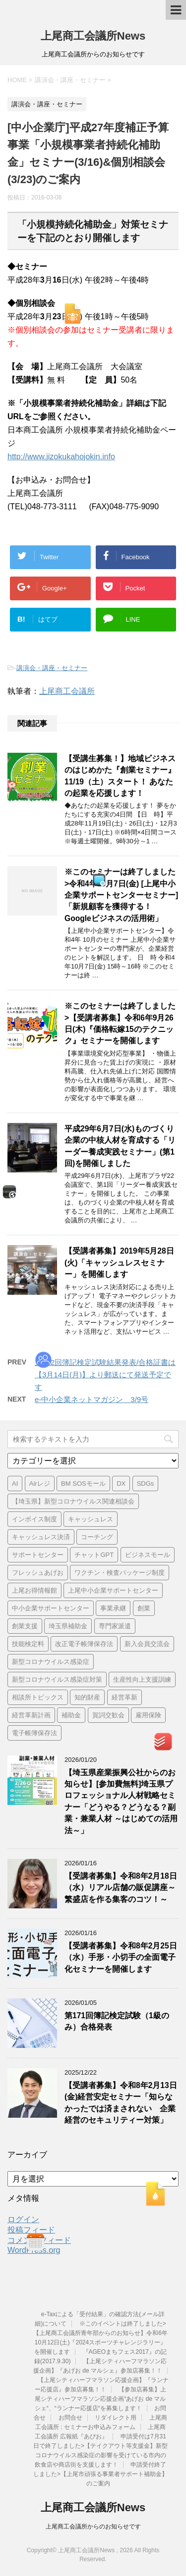 The image size is (186, 2576). Describe the element at coordinates (43, 1360) in the screenshot. I see `indicates shared or collaborative content` at that location.